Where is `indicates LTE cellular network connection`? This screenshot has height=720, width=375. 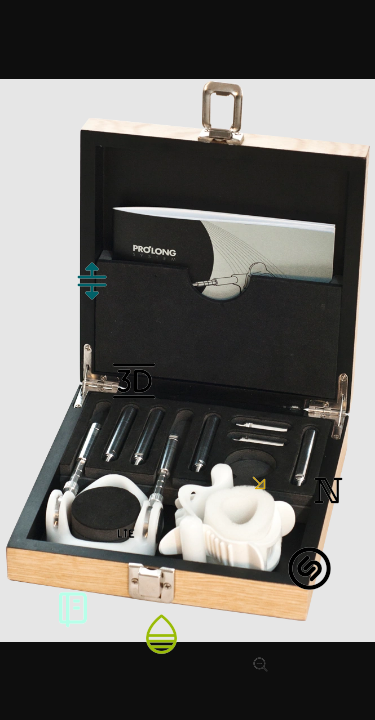 indicates LTE cellular network connection is located at coordinates (125, 533).